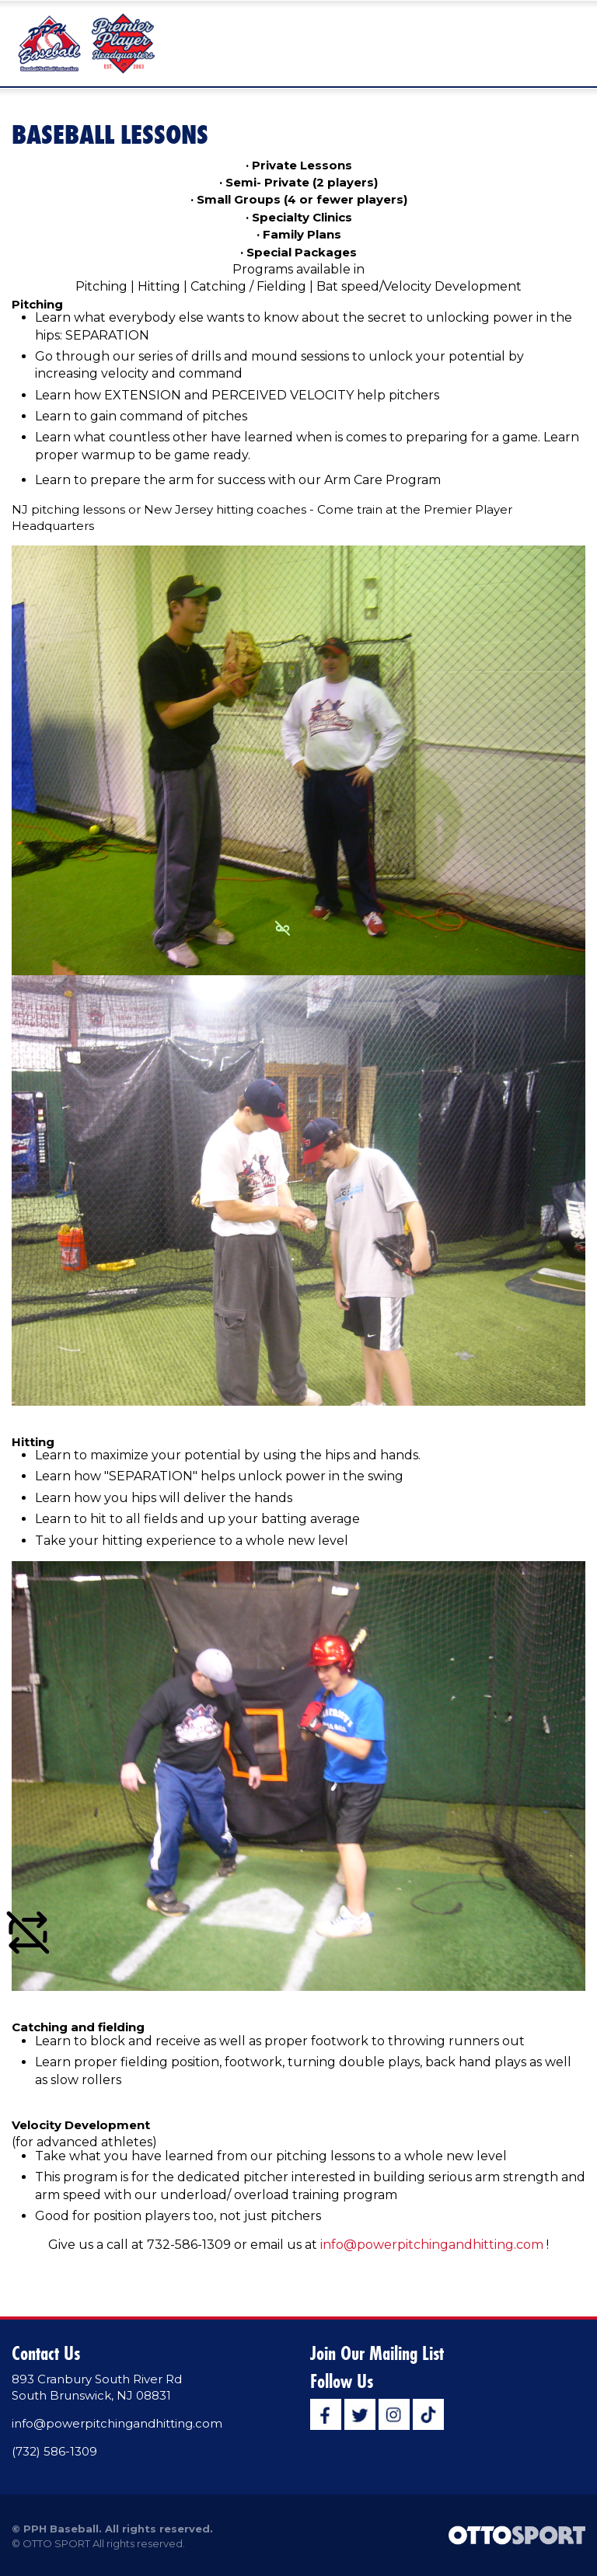 This screenshot has width=597, height=2576. Describe the element at coordinates (28, 1933) in the screenshot. I see `repeat mode is disabled` at that location.